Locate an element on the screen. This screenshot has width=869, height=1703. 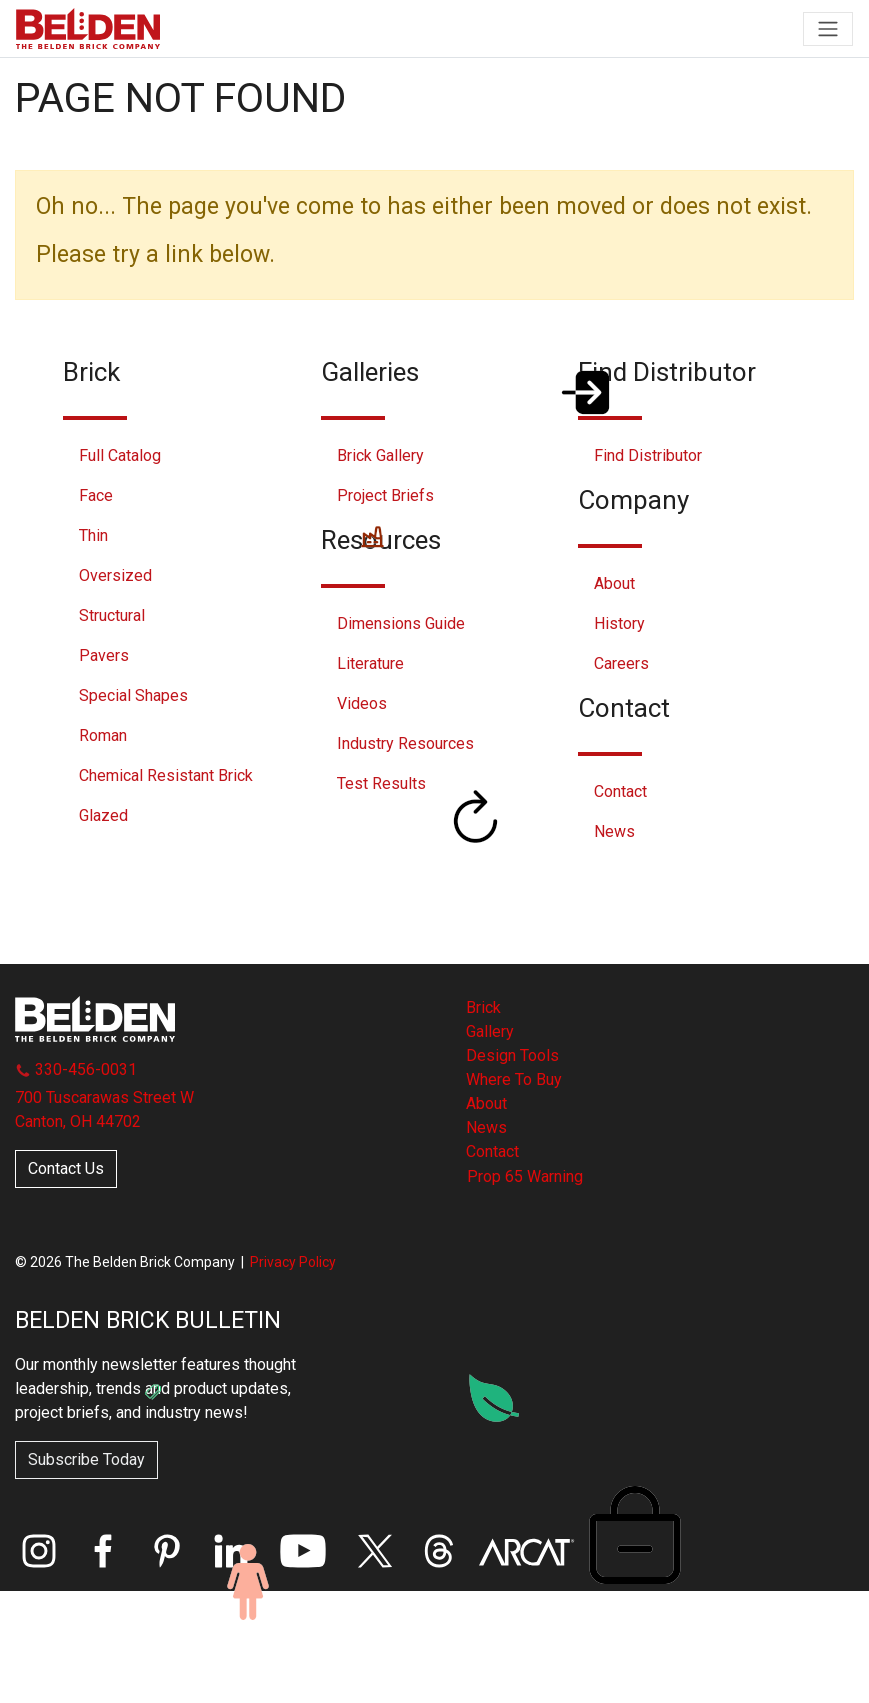
remove item from shopping bag is located at coordinates (635, 1535).